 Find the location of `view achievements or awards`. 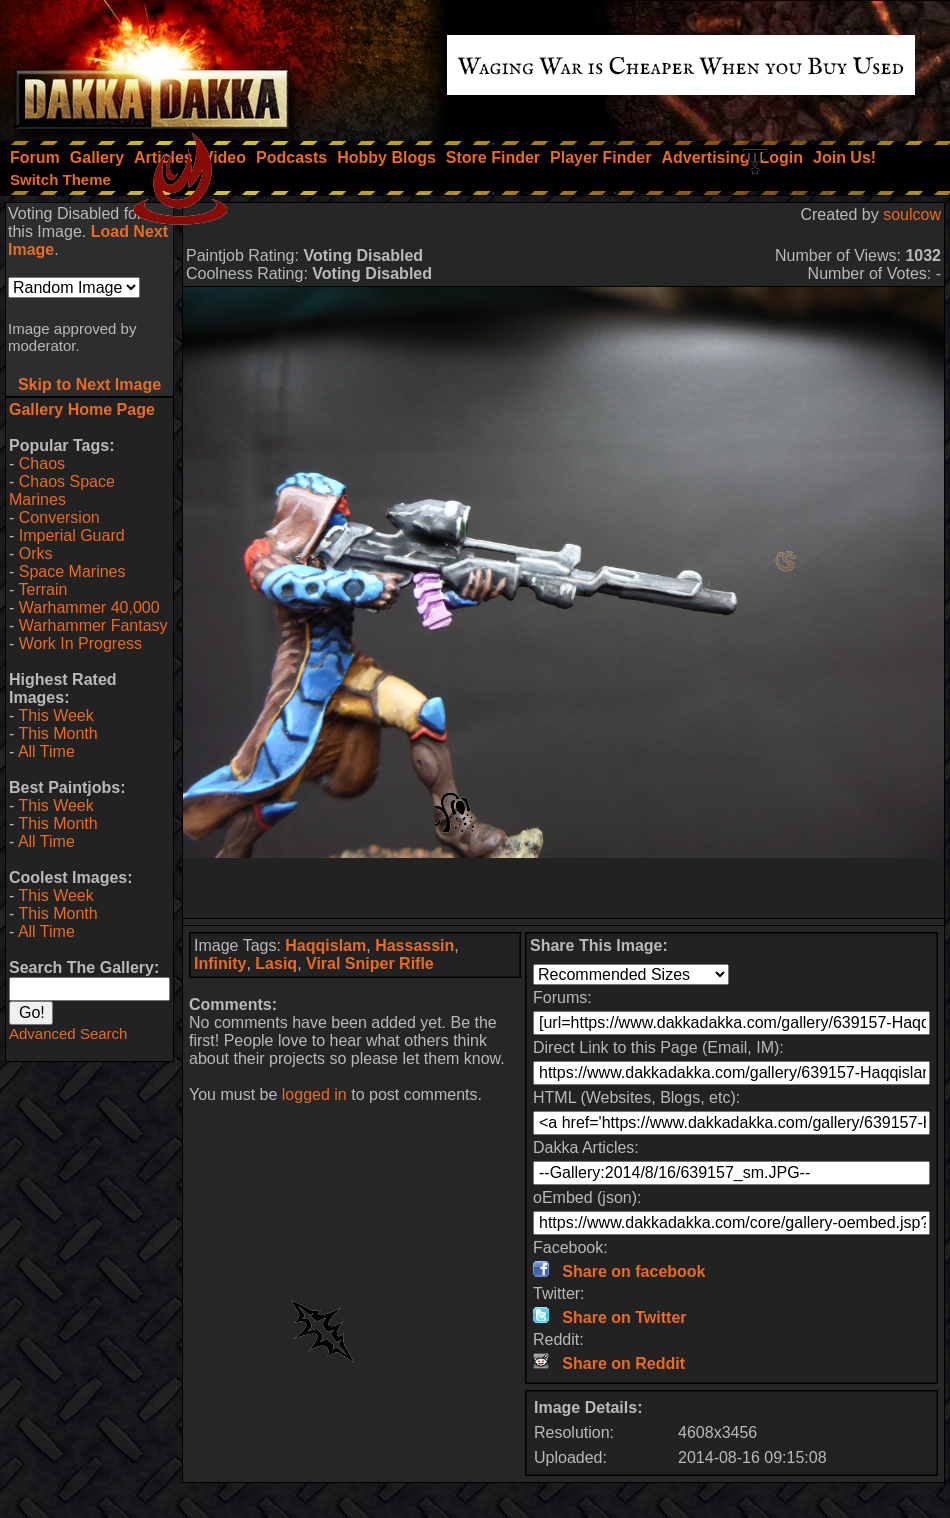

view achievements or awards is located at coordinates (755, 162).